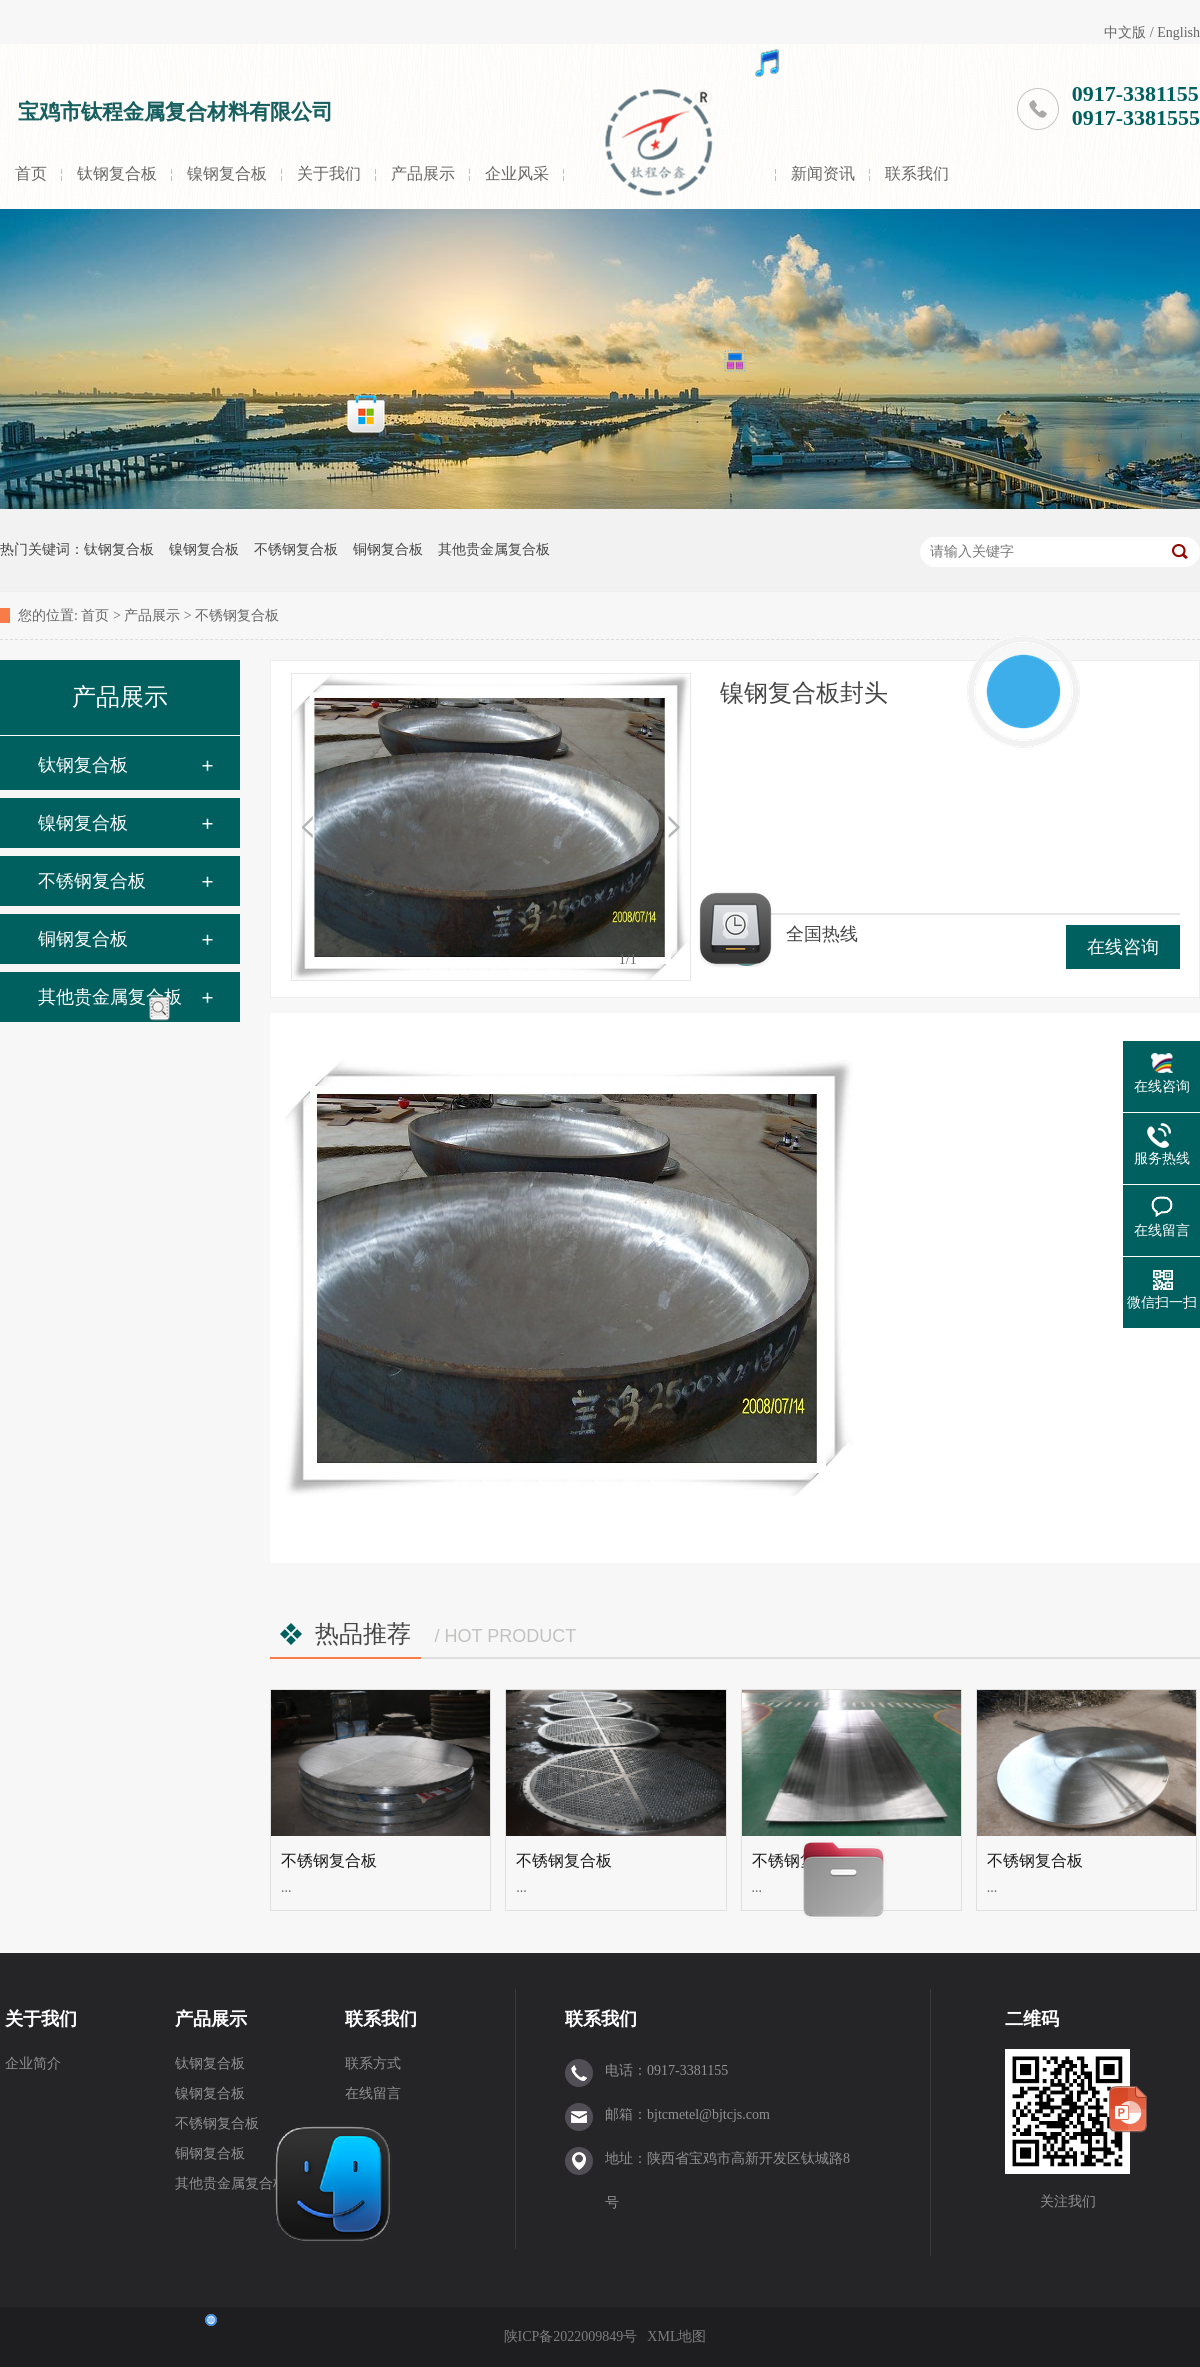 This screenshot has height=2367, width=1200. Describe the element at coordinates (843, 1879) in the screenshot. I see `open the file manager application` at that location.